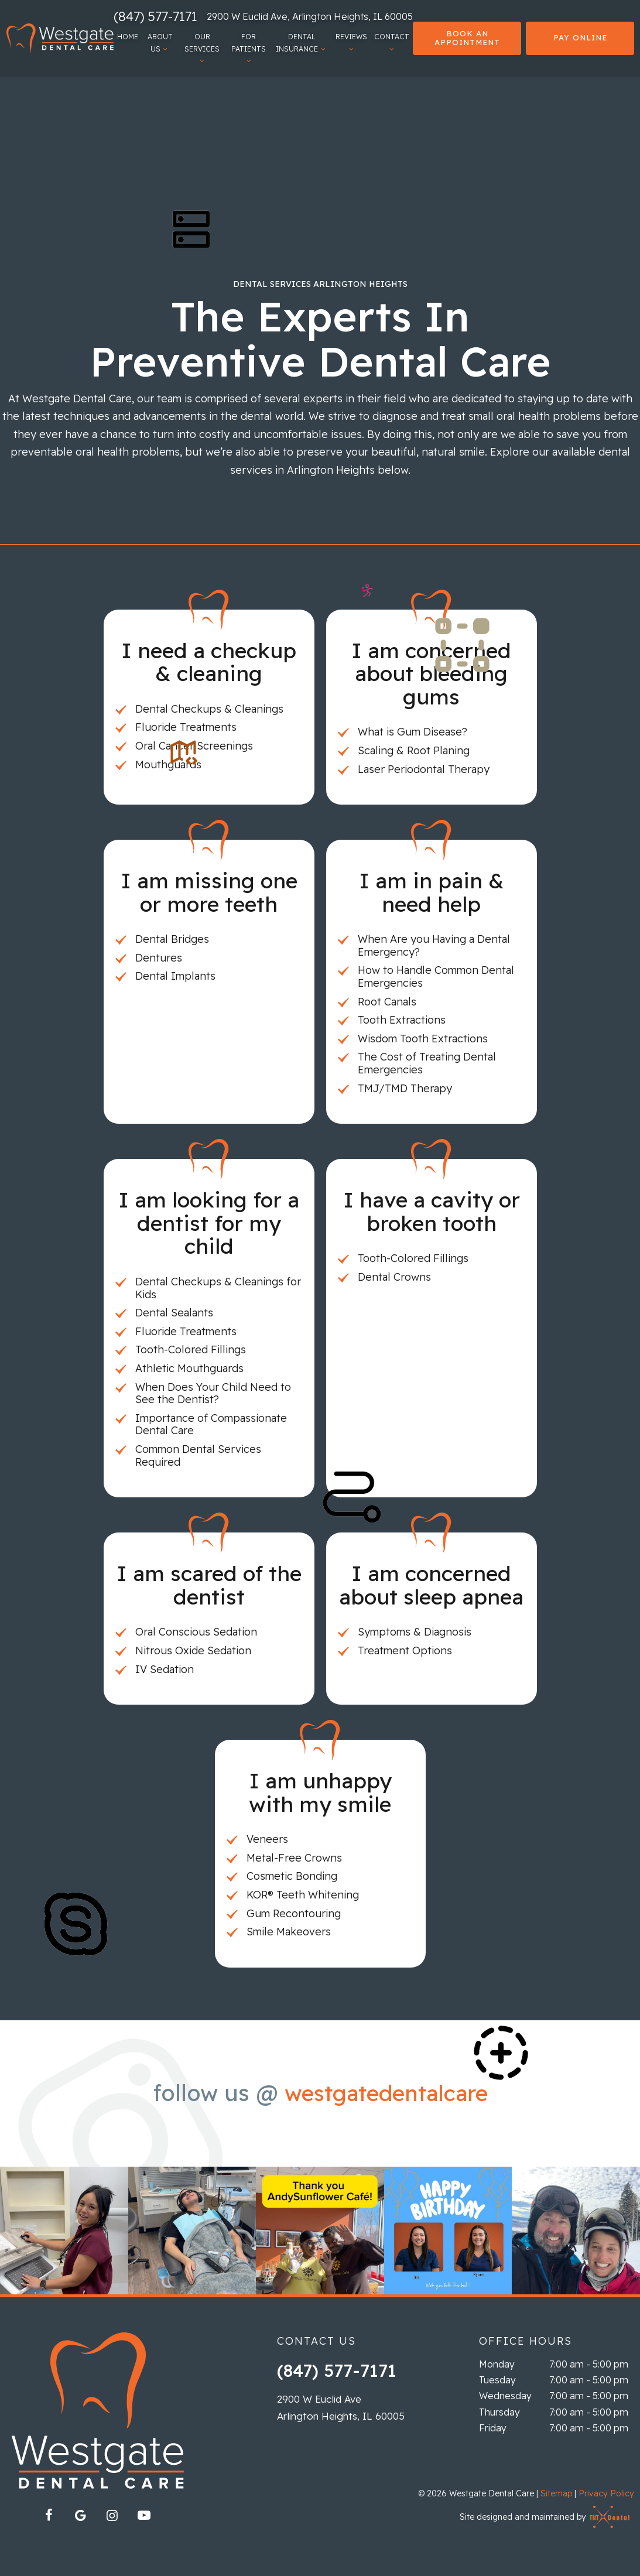 This screenshot has width=640, height=2576. What do you see at coordinates (352, 1494) in the screenshot?
I see `view or edit a custom path` at bounding box center [352, 1494].